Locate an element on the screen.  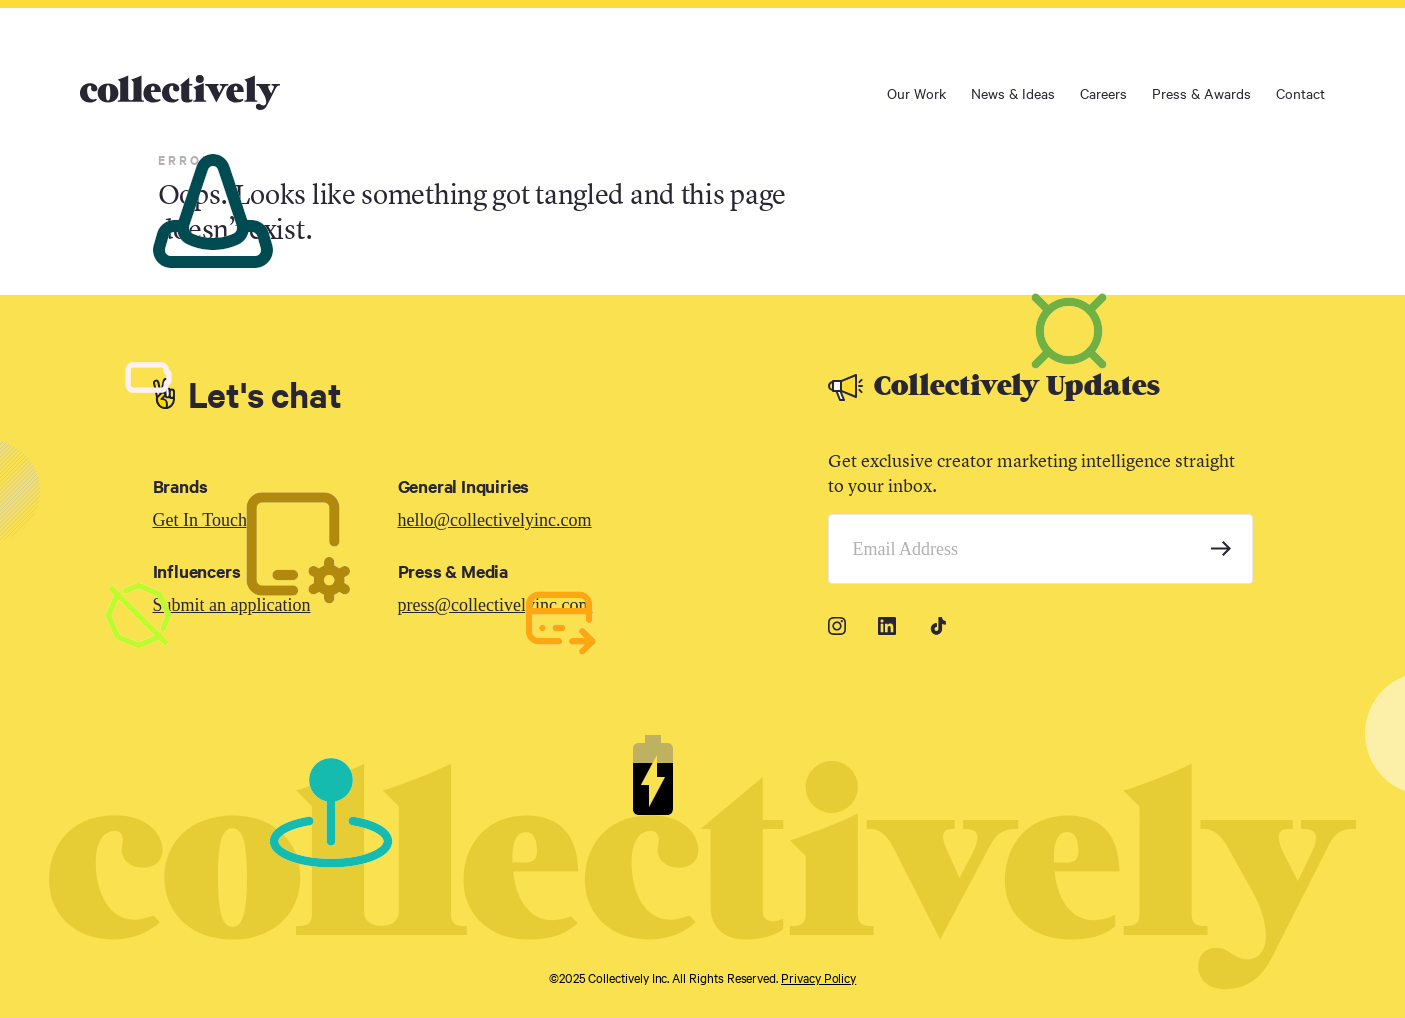
view currency or monetary settings is located at coordinates (1069, 331).